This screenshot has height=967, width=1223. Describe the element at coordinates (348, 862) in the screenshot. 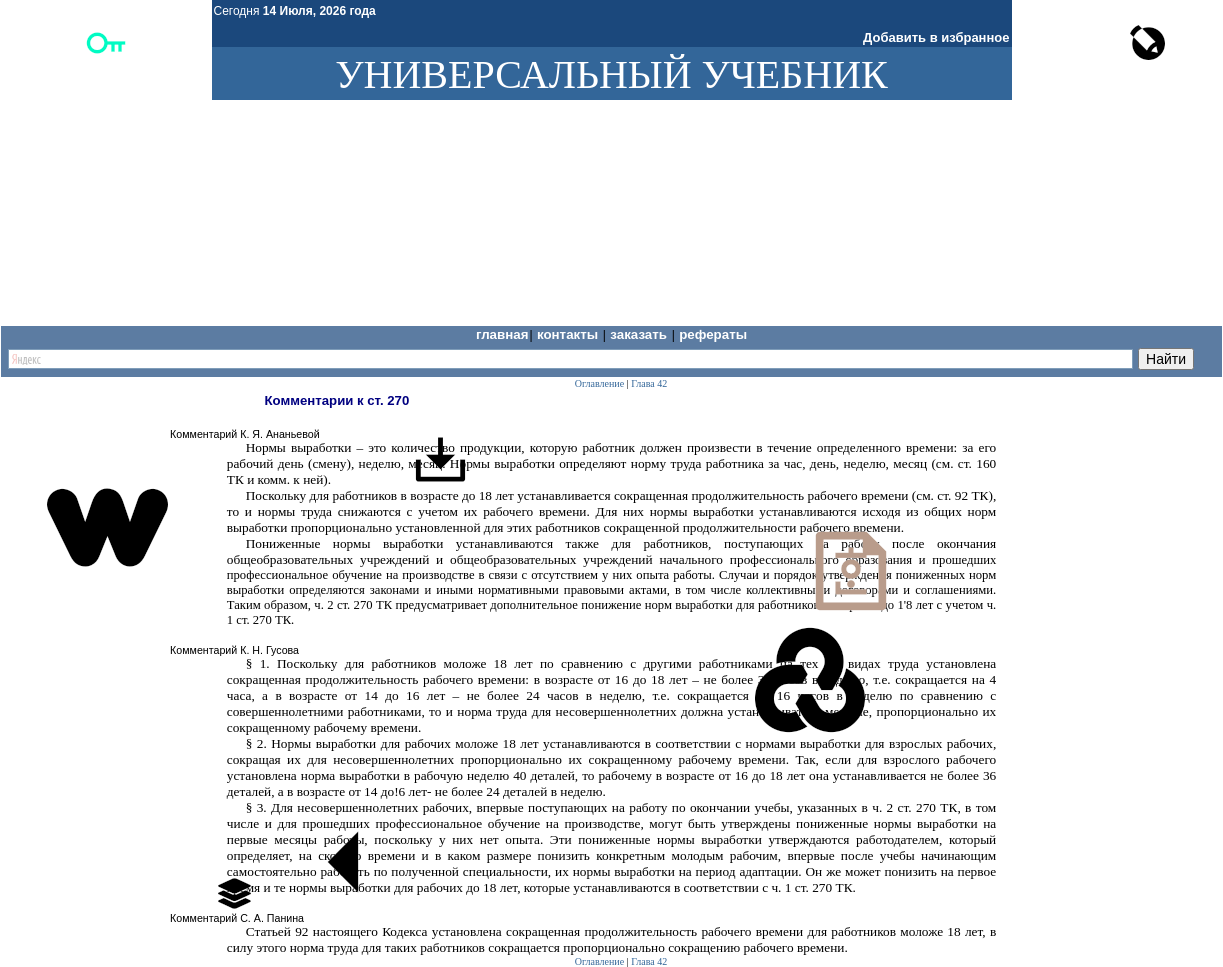

I see `go back to the previous screen` at that location.